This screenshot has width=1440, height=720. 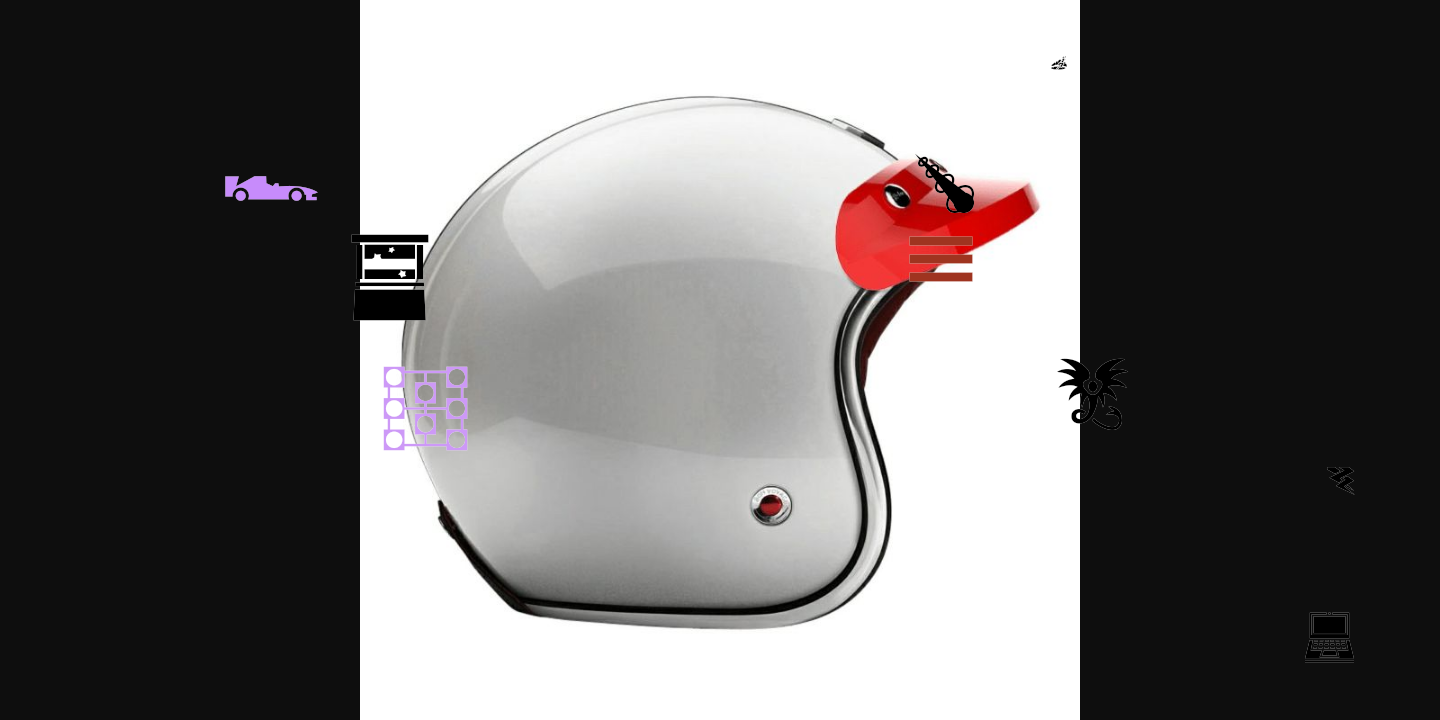 What do you see at coordinates (271, 188) in the screenshot?
I see `access formula 1 racing game or content` at bounding box center [271, 188].